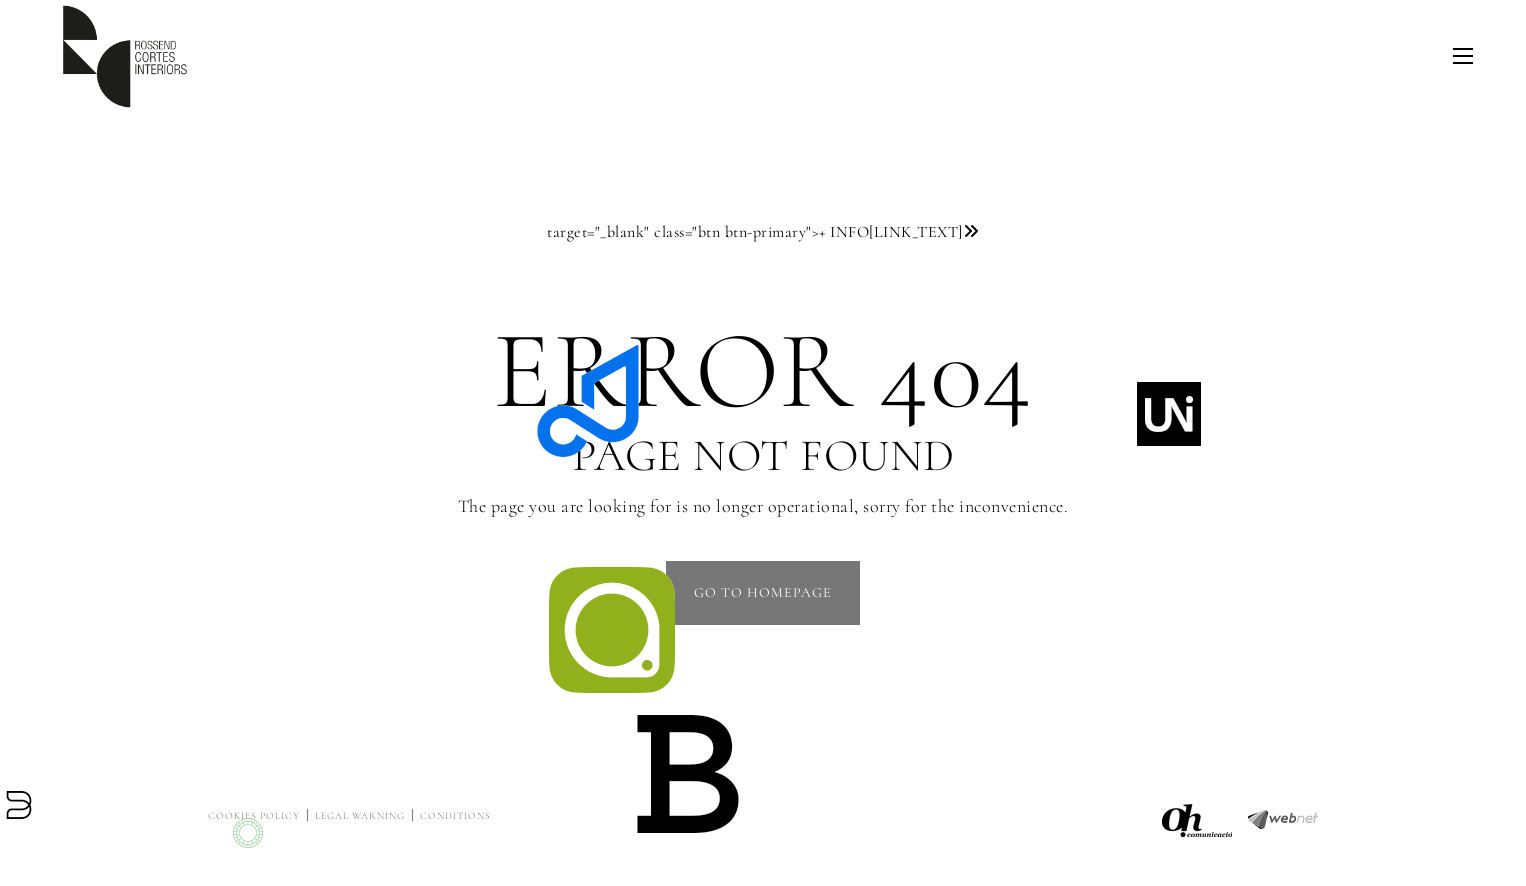 Image resolution: width=1526 pixels, height=886 pixels. I want to click on unicode consortium logo, so click(1169, 414).